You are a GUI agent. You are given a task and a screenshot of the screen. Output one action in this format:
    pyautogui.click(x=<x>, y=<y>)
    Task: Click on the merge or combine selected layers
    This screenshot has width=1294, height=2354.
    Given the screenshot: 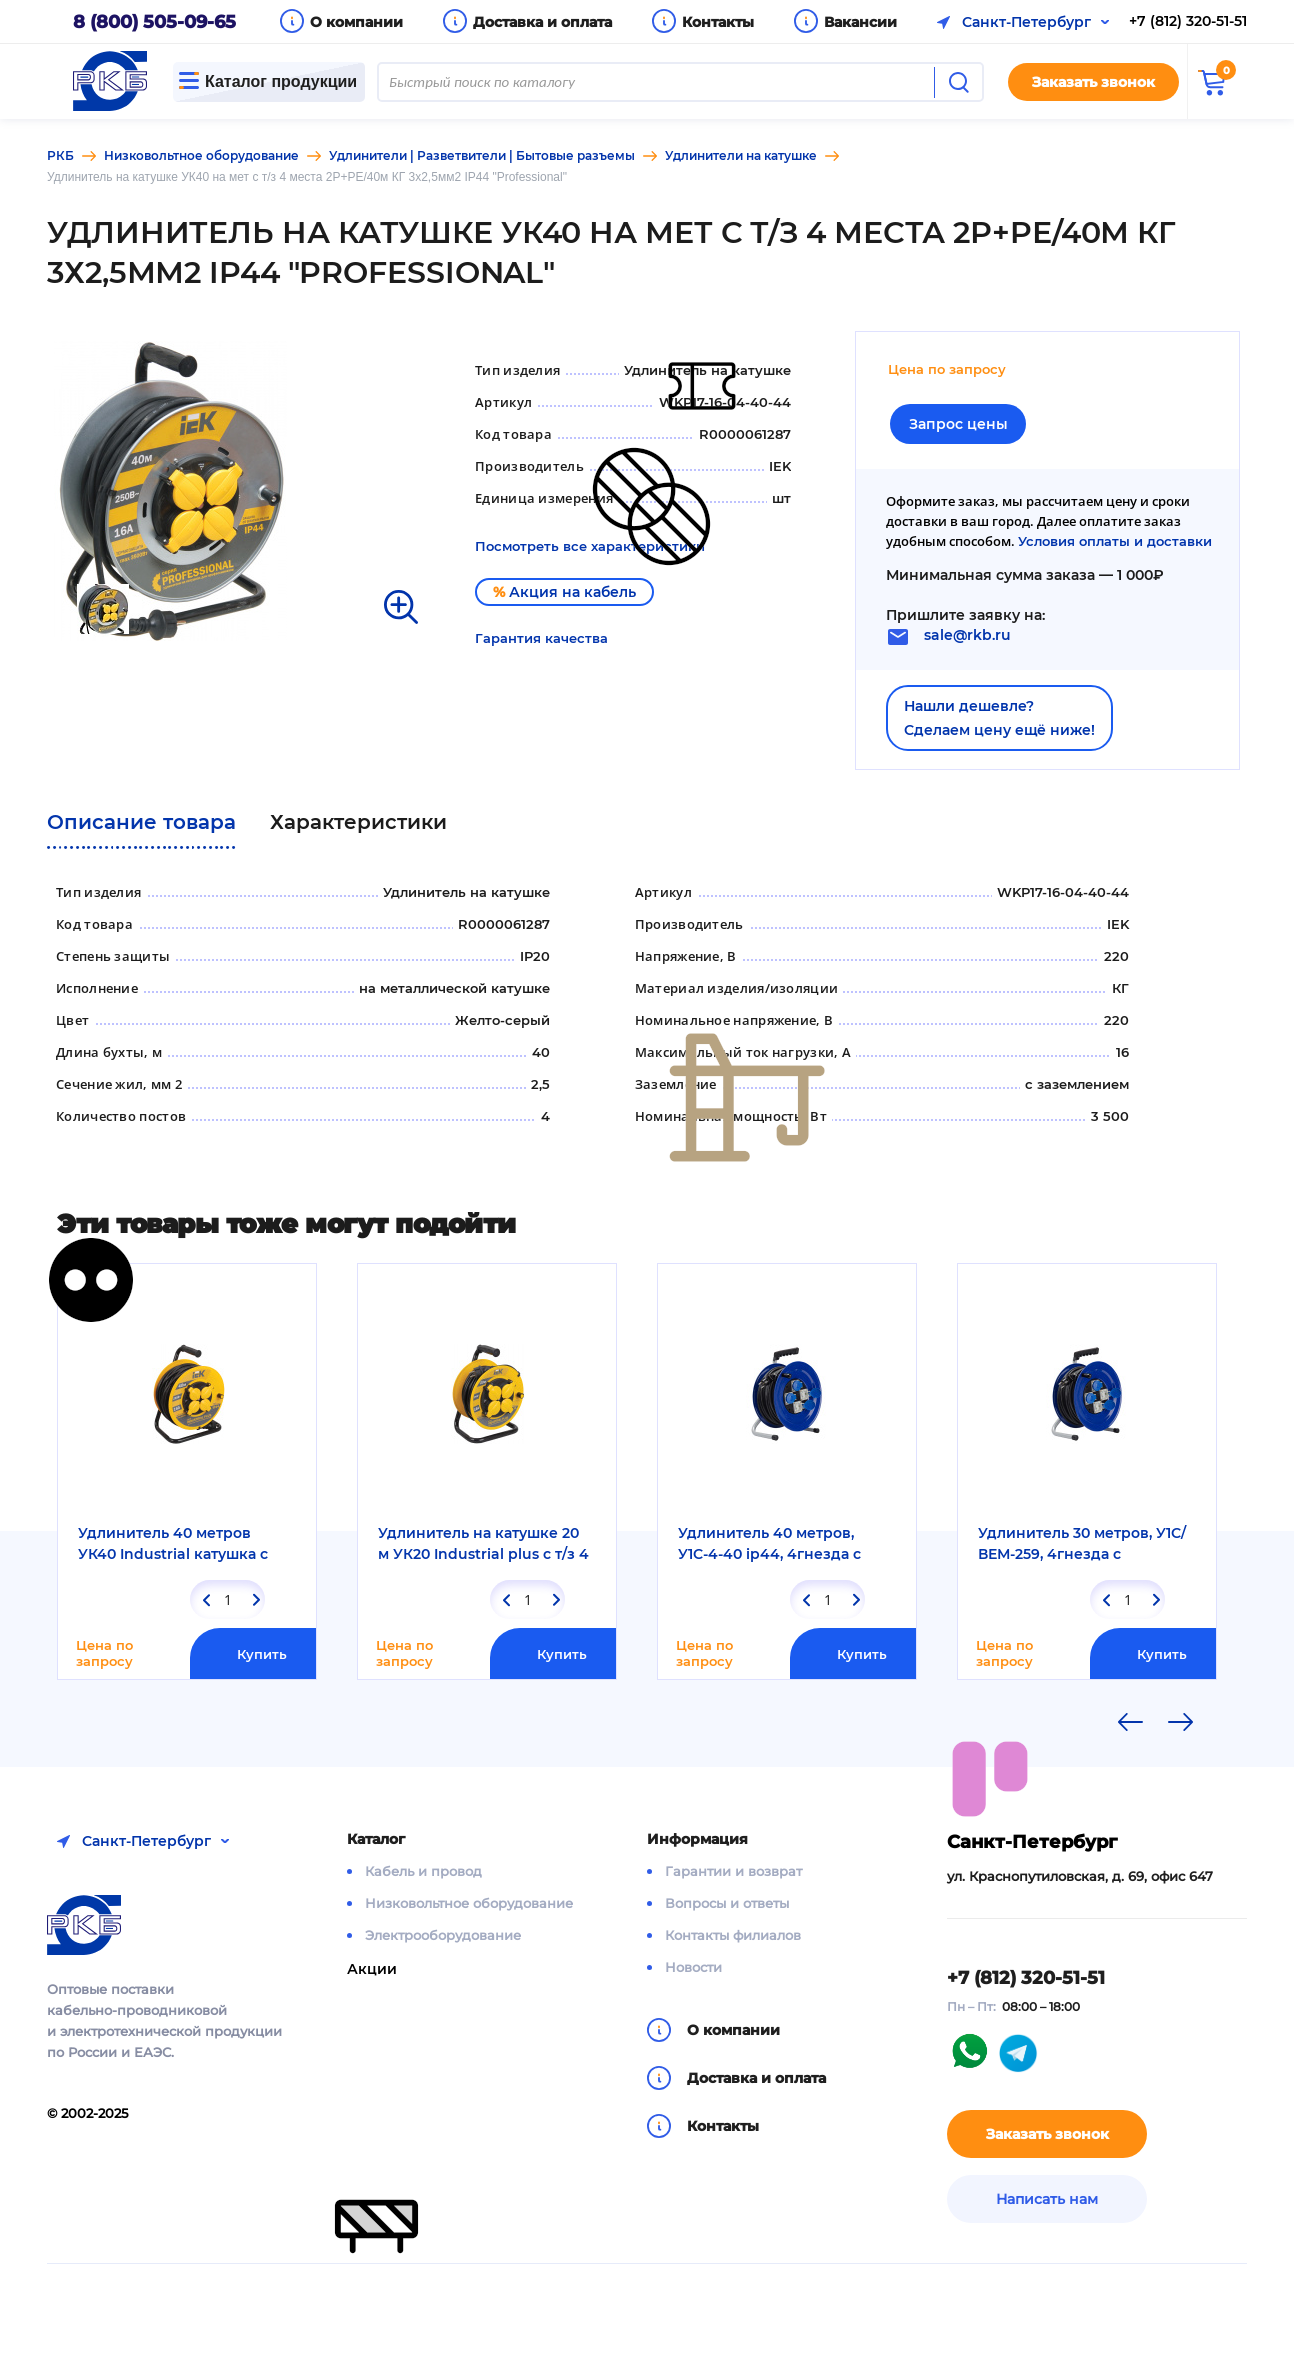 What is the action you would take?
    pyautogui.click(x=651, y=506)
    